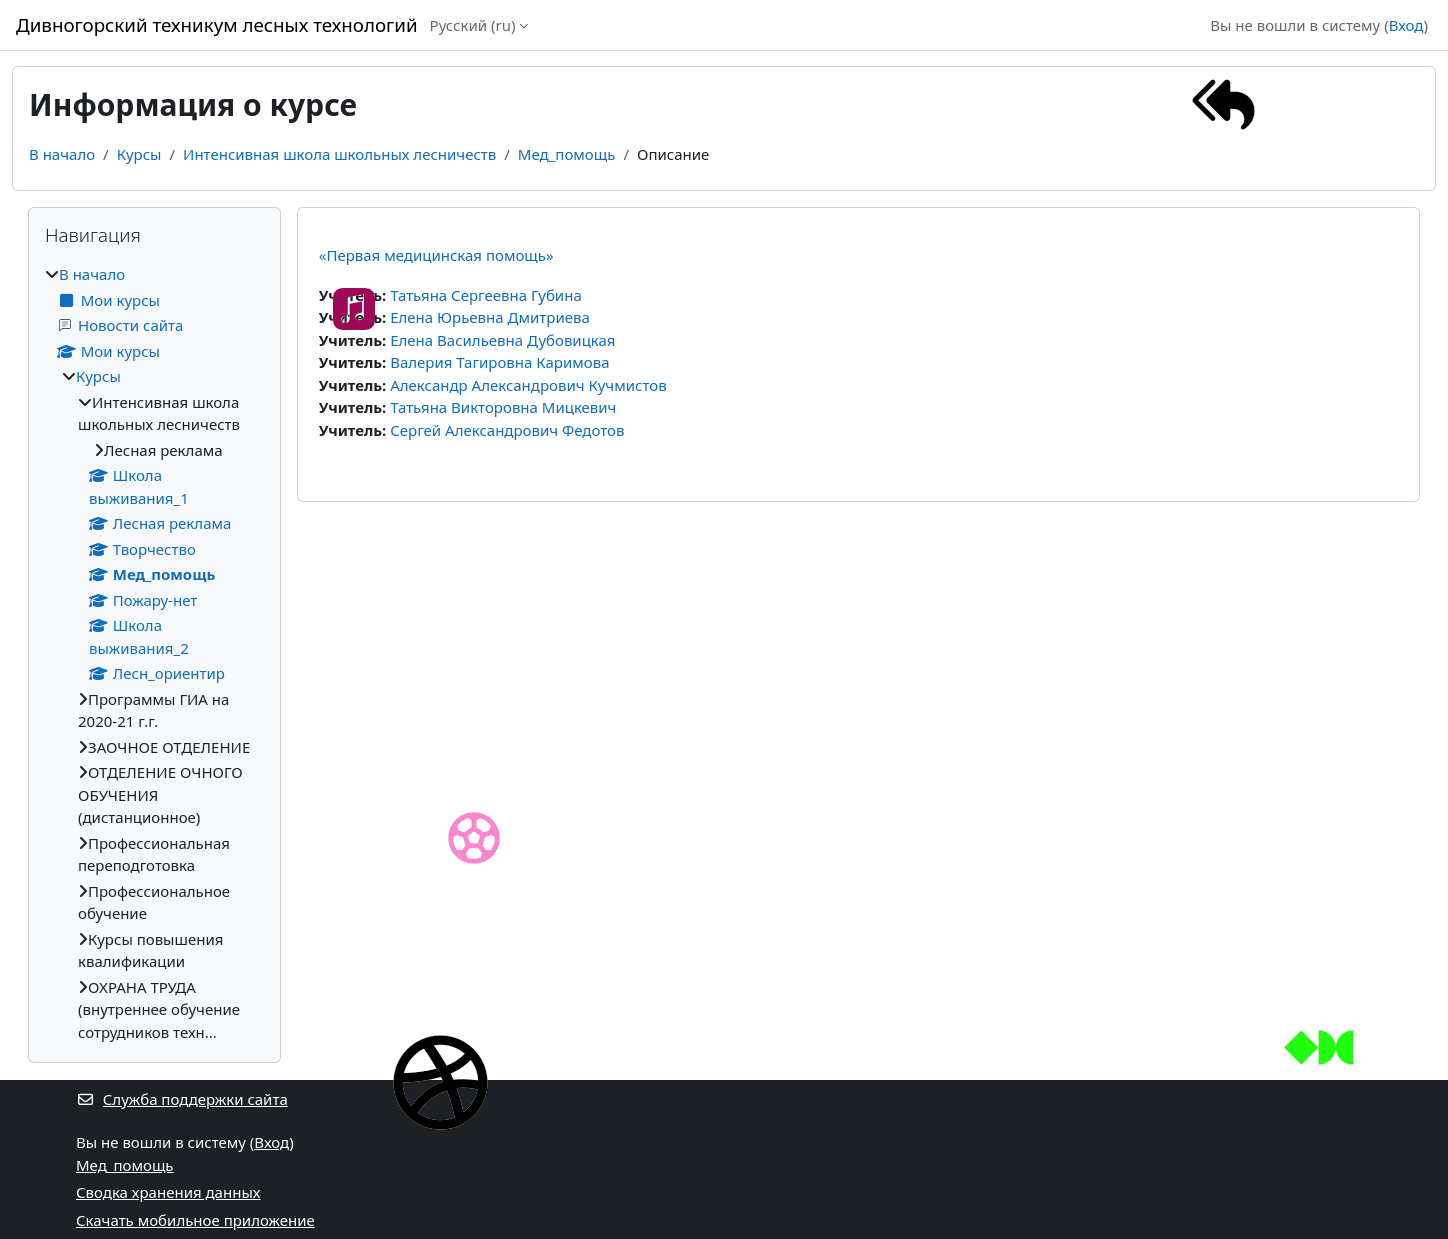 Image resolution: width=1448 pixels, height=1239 pixels. I want to click on 42 school / 42 group logo, so click(1318, 1047).